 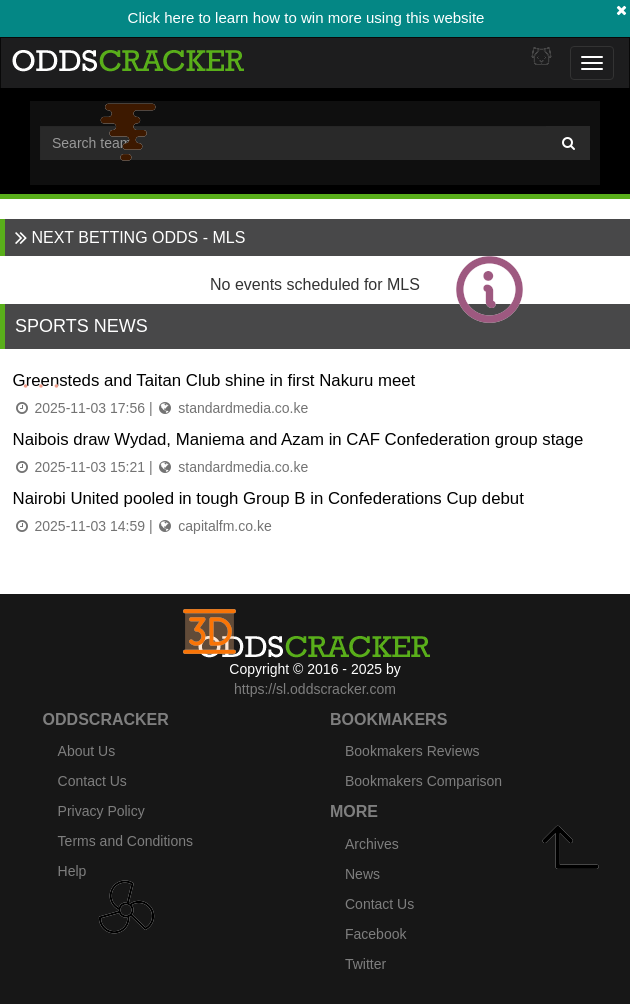 I want to click on adjust fan or ventilation settings, so click(x=126, y=910).